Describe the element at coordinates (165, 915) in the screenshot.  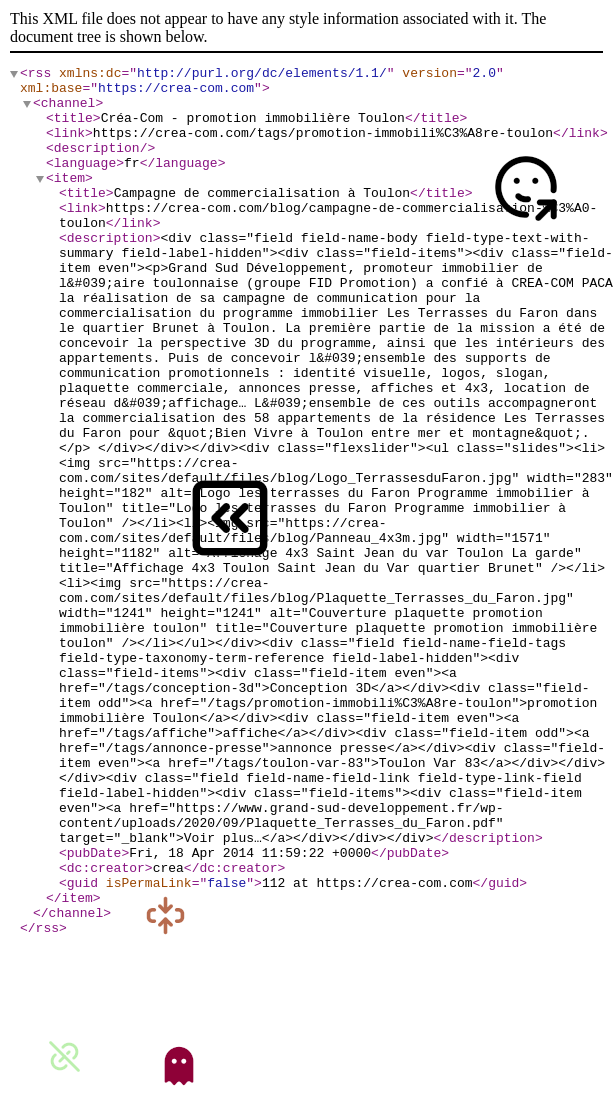
I see `collapse viewport height` at that location.